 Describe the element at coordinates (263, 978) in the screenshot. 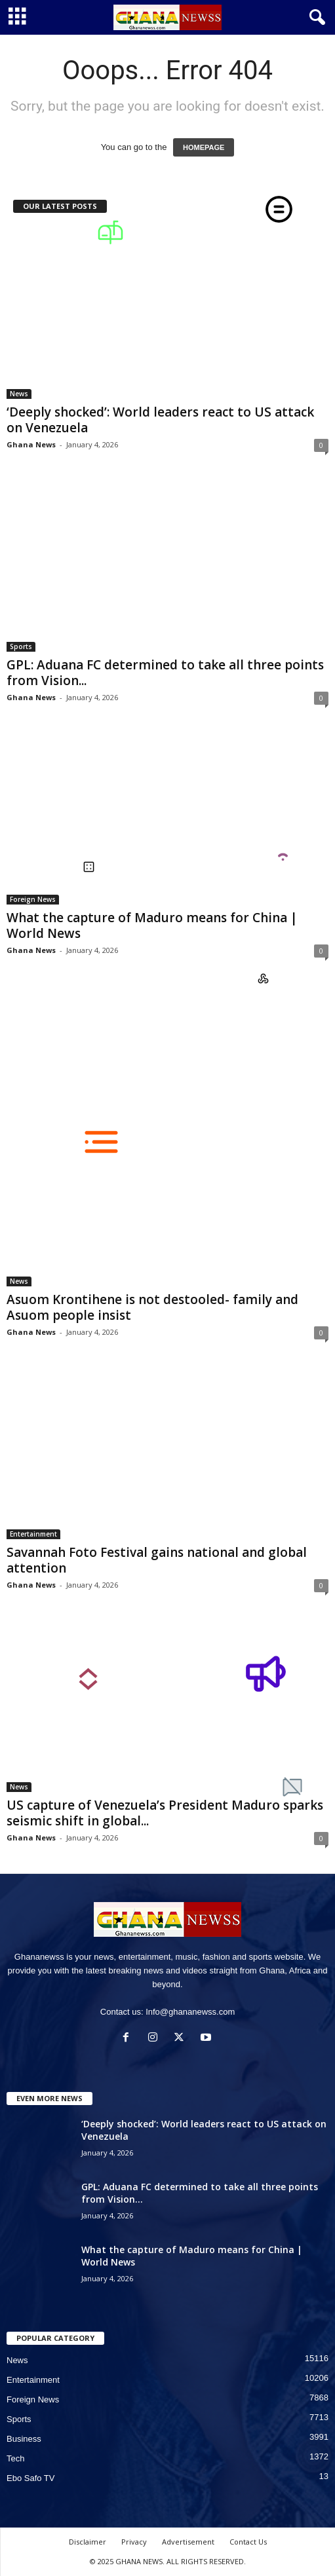

I see `configure webhook integrations` at that location.